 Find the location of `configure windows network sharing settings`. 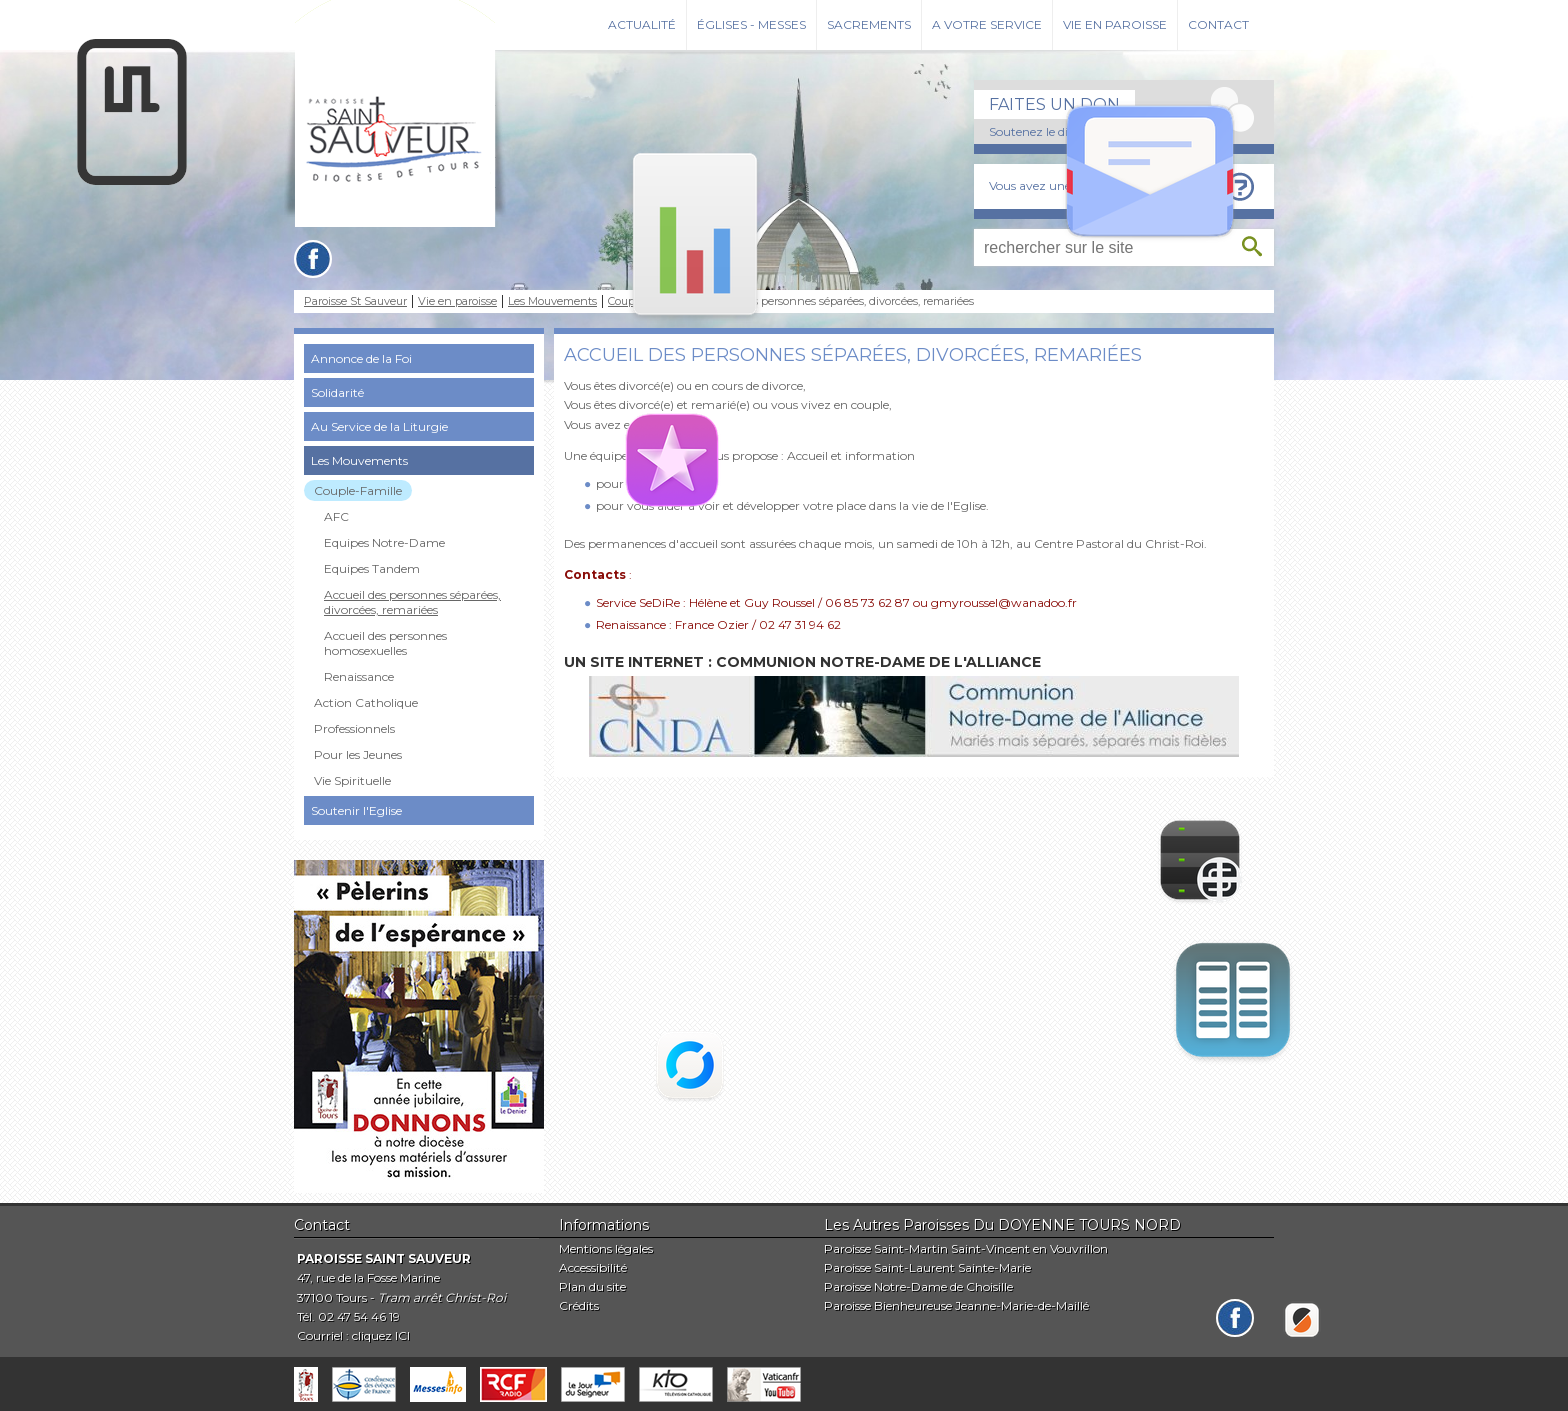

configure windows network sharing settings is located at coordinates (1200, 860).